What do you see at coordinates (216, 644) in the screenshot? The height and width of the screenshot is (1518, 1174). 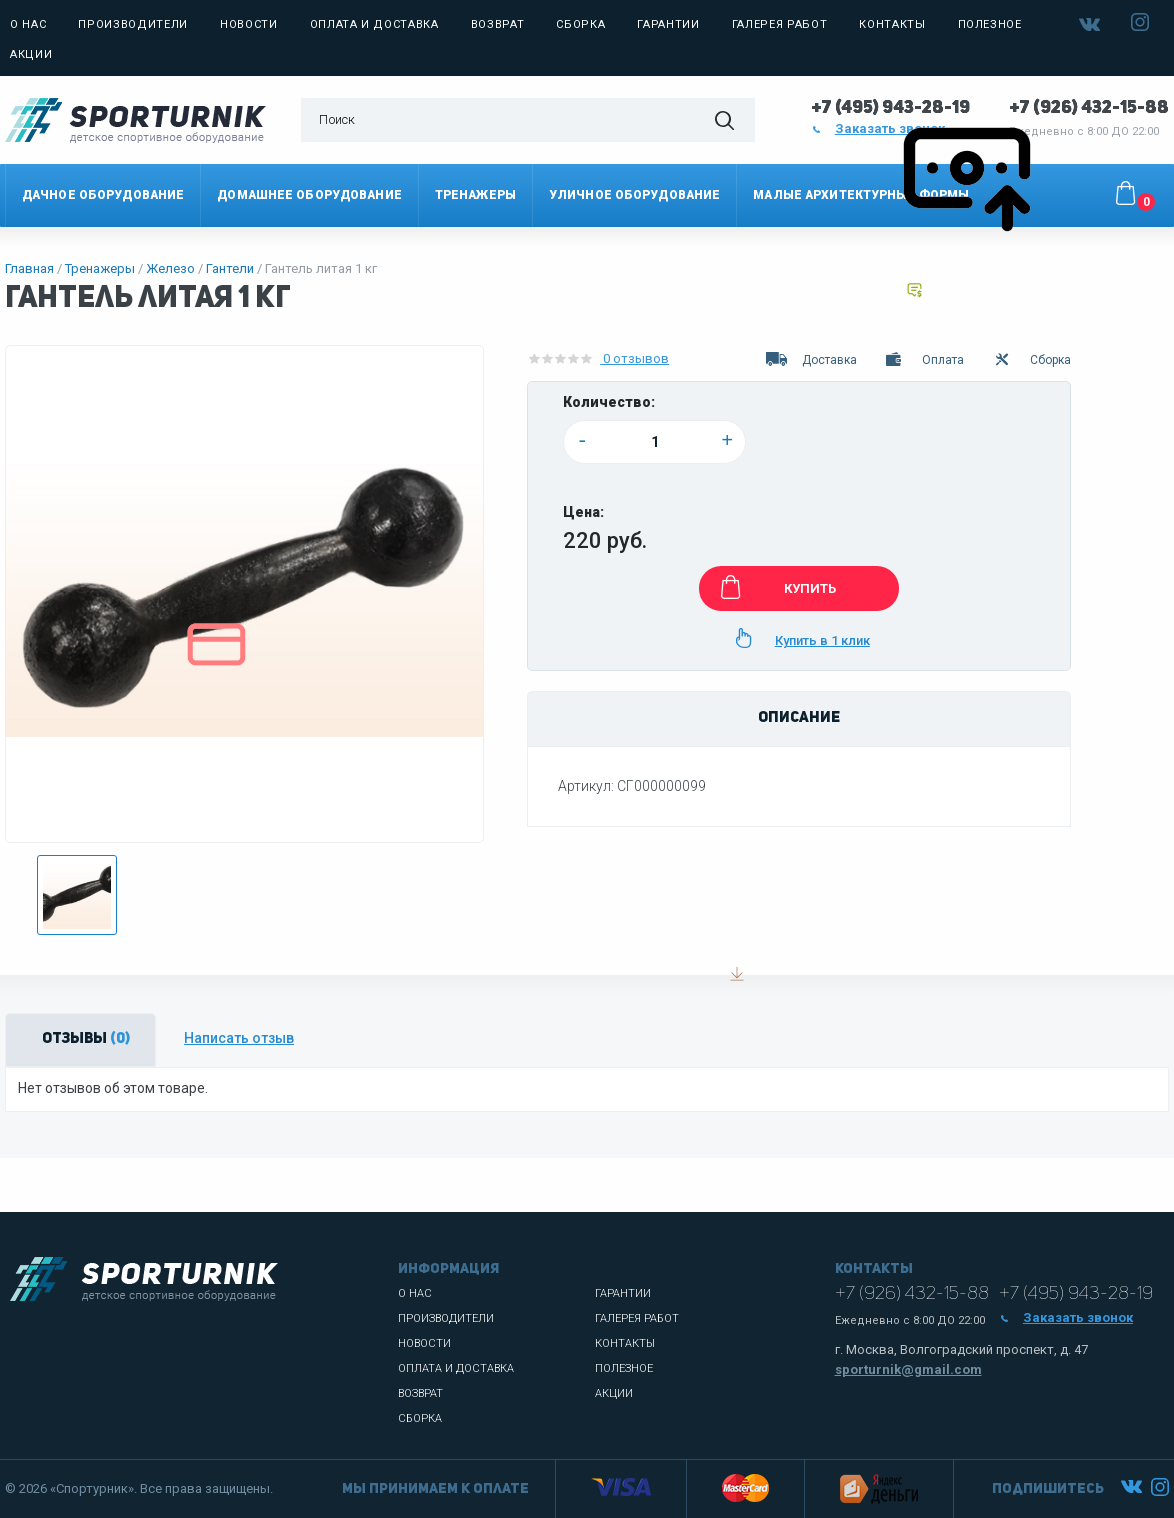 I see `manage payment methods` at bounding box center [216, 644].